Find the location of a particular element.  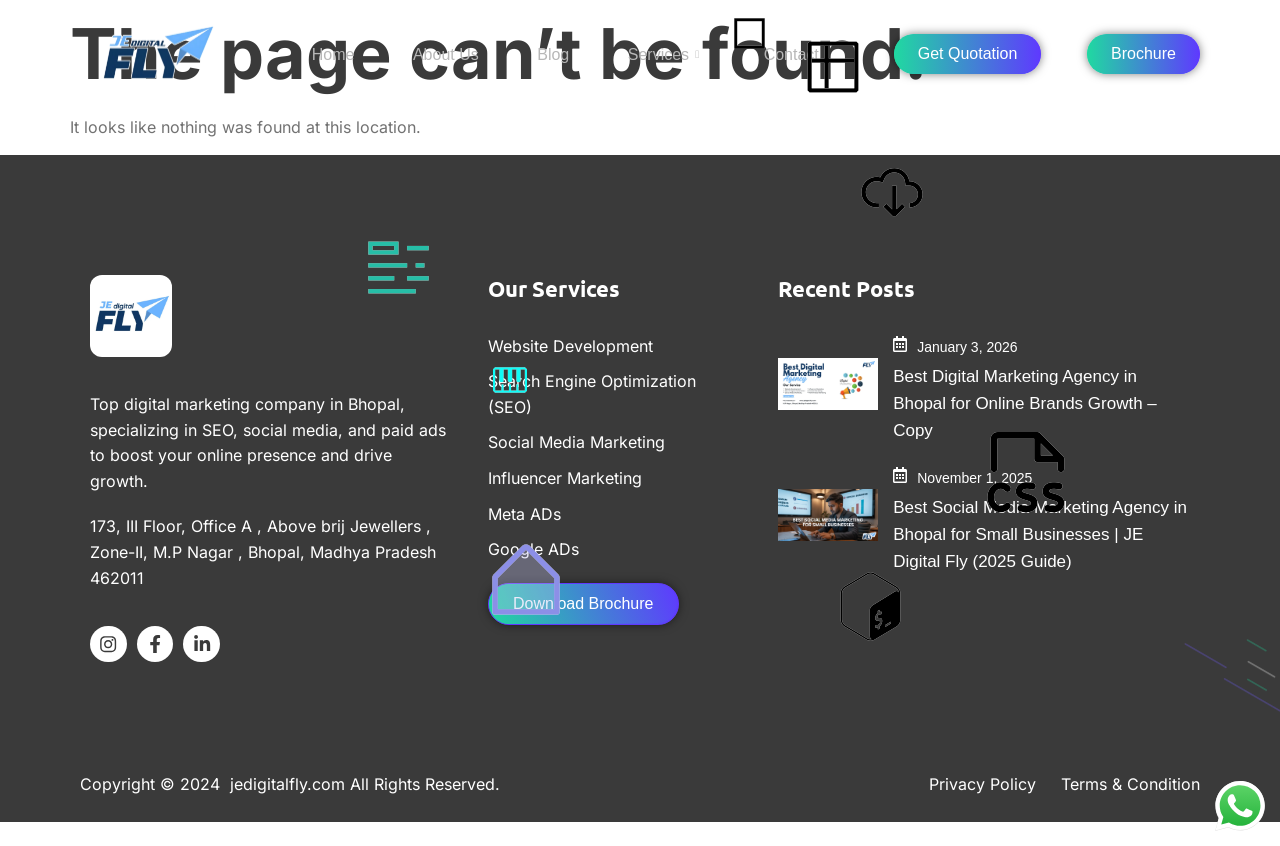

download file from cloud storage is located at coordinates (892, 190).